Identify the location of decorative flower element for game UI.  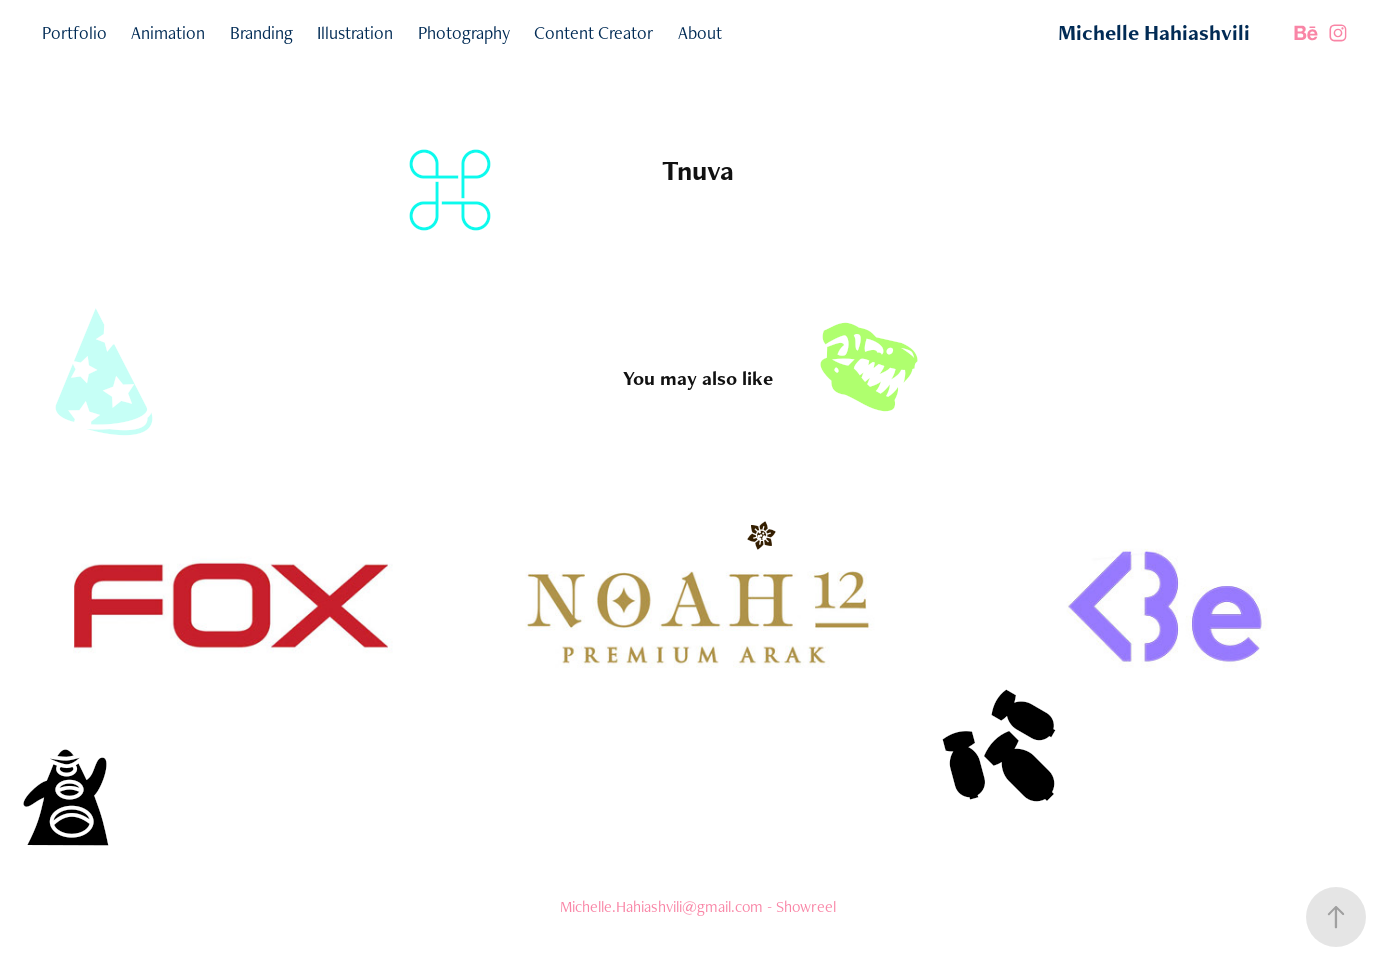
(761, 535).